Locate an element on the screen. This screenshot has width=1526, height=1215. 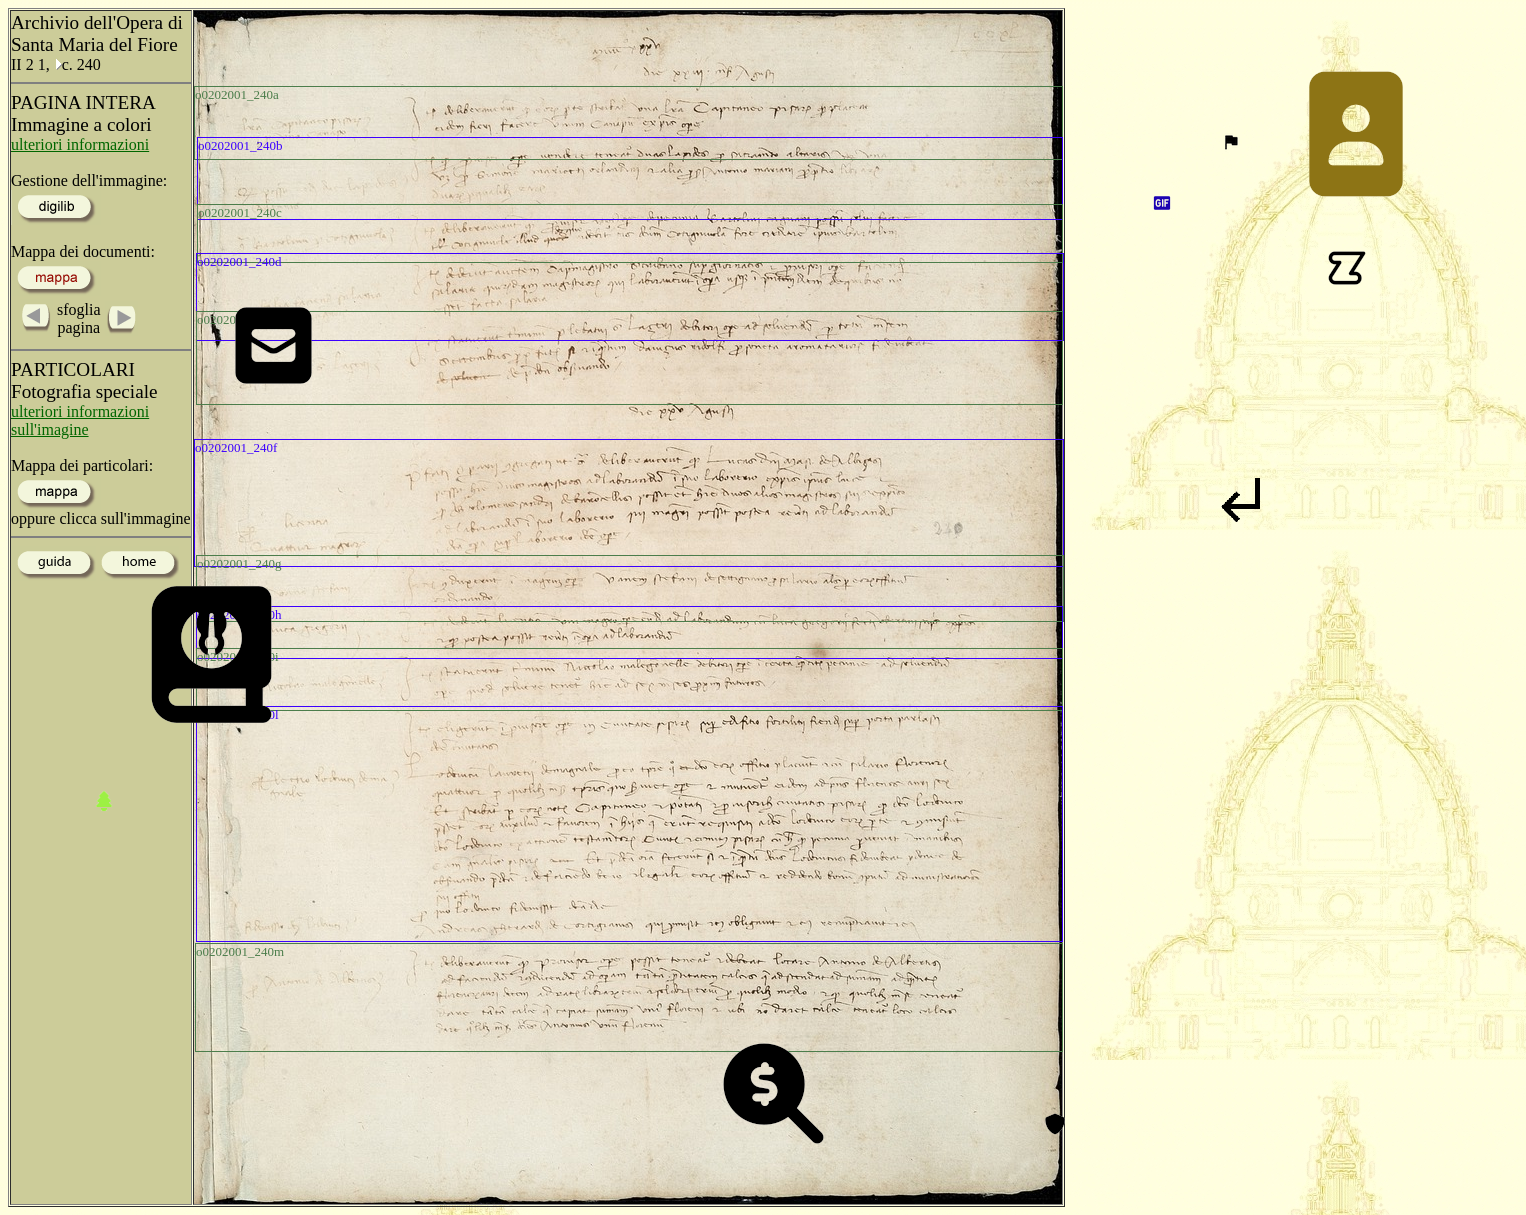
indicates holiday or christmas-themed content is located at coordinates (104, 801).